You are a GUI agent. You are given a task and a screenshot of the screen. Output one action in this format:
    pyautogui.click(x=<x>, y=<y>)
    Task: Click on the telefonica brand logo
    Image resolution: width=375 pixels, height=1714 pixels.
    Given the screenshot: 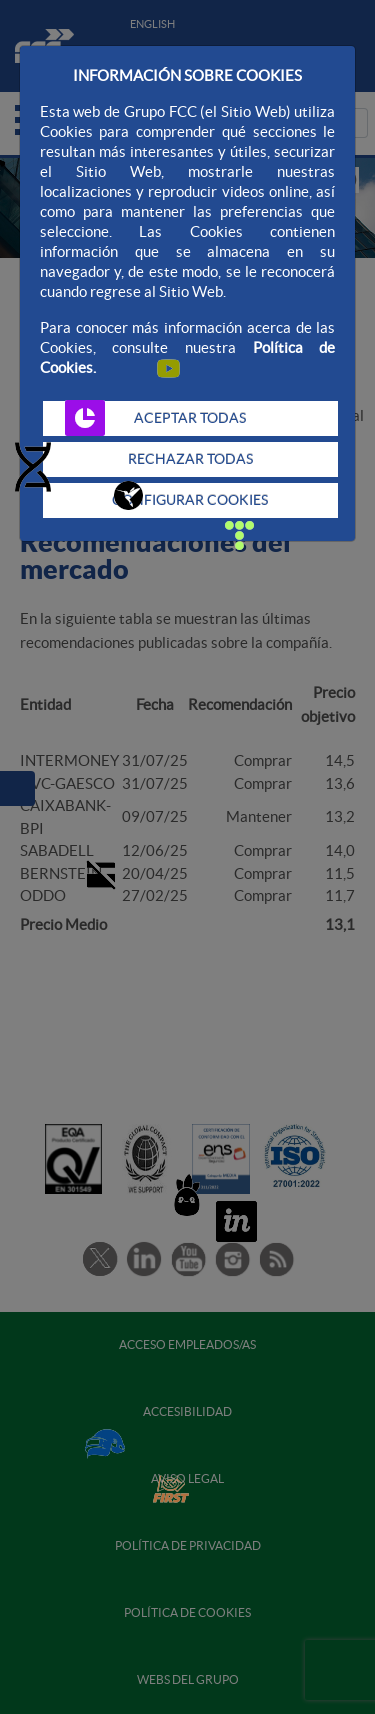 What is the action you would take?
    pyautogui.click(x=239, y=535)
    